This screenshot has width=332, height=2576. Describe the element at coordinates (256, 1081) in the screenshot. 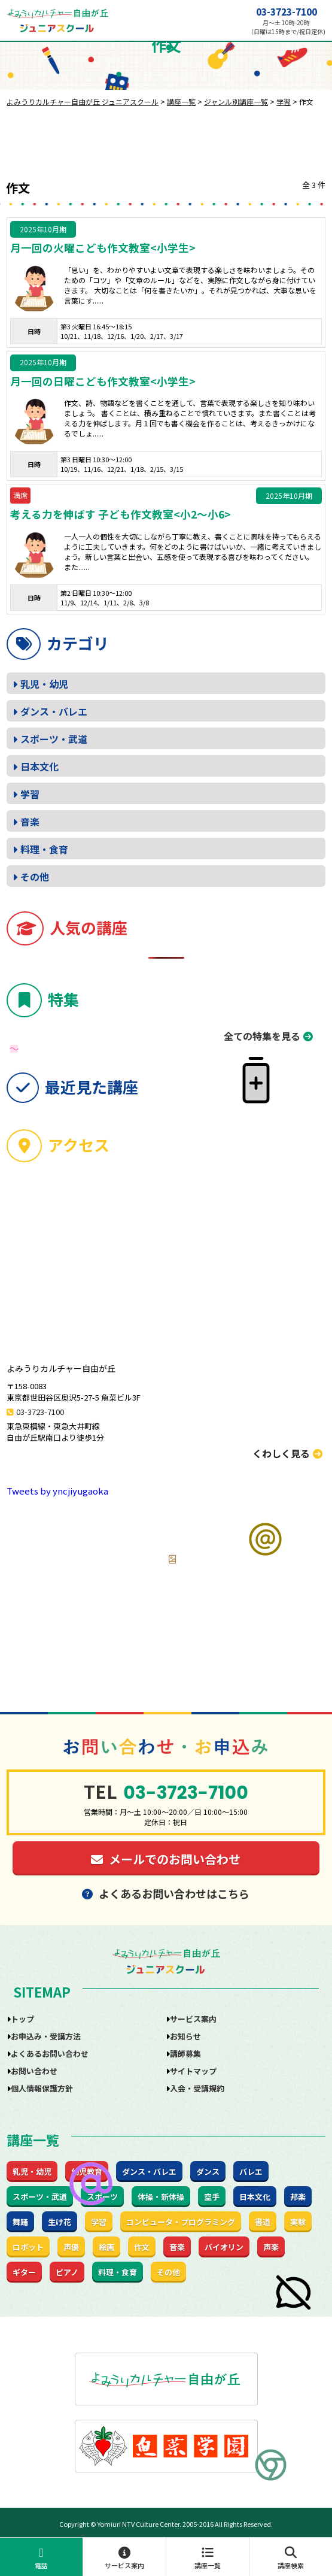

I see `add or enable battery saver mode` at that location.